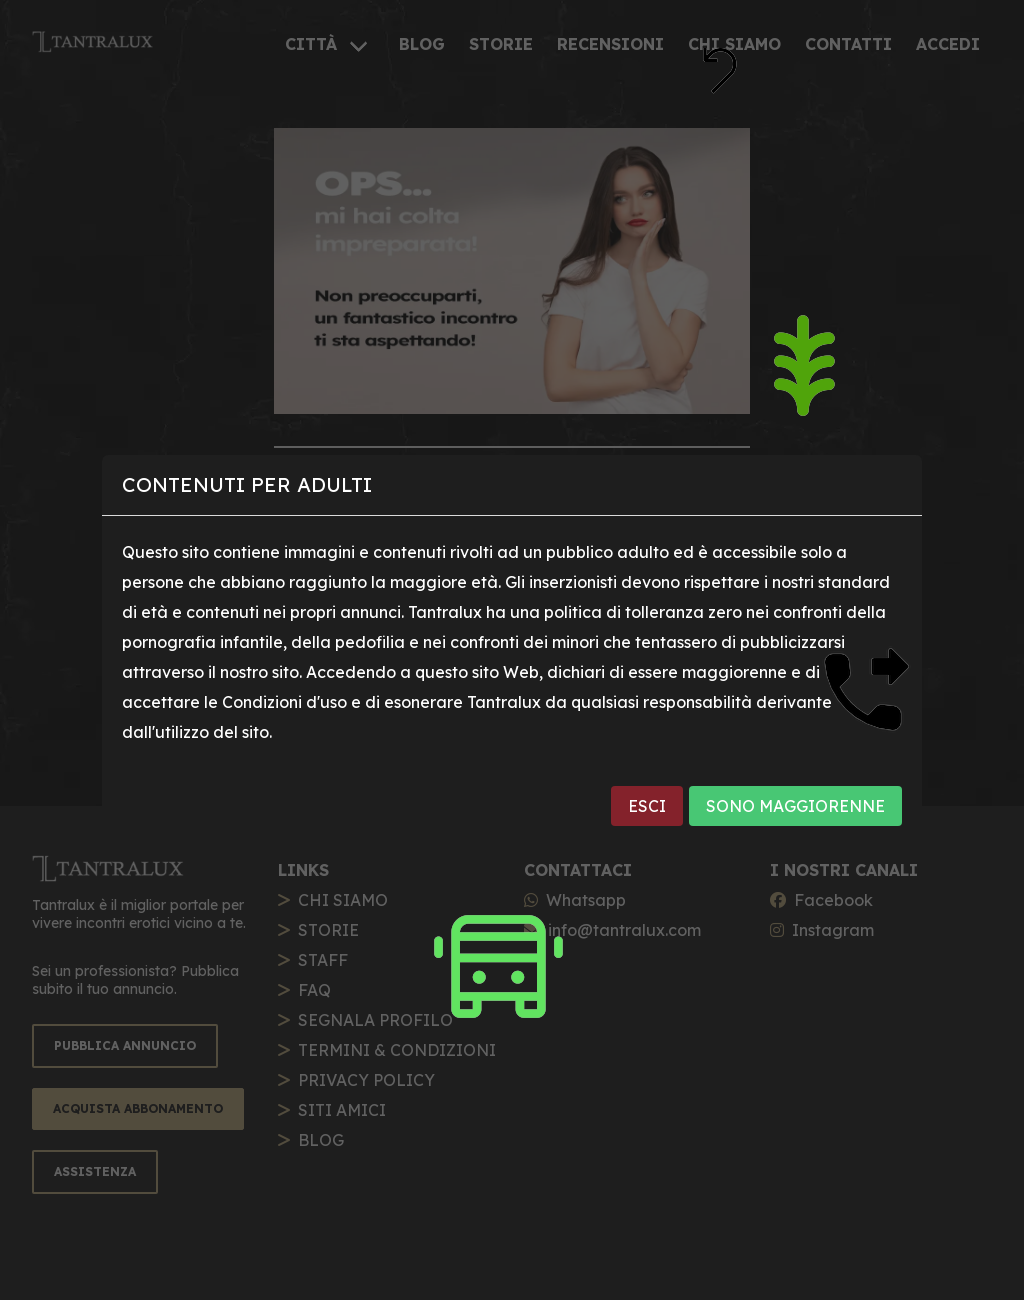 This screenshot has width=1024, height=1300. Describe the element at coordinates (498, 966) in the screenshot. I see `view public transit options` at that location.